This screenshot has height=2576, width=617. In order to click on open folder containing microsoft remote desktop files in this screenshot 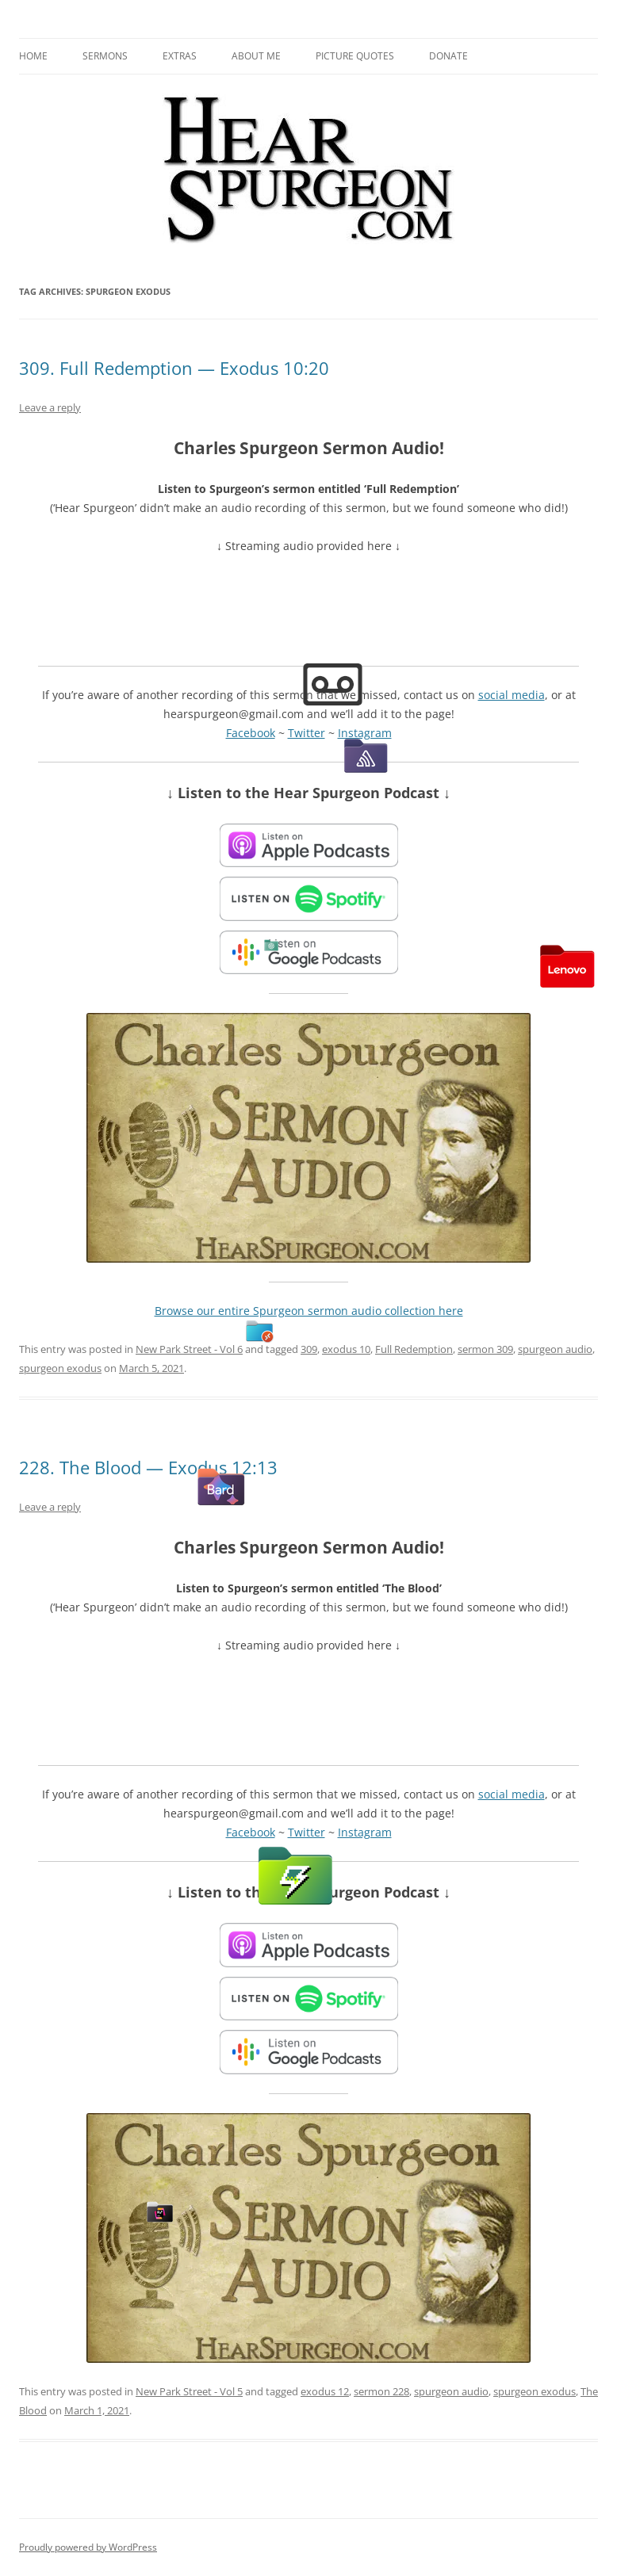, I will do `click(259, 1332)`.